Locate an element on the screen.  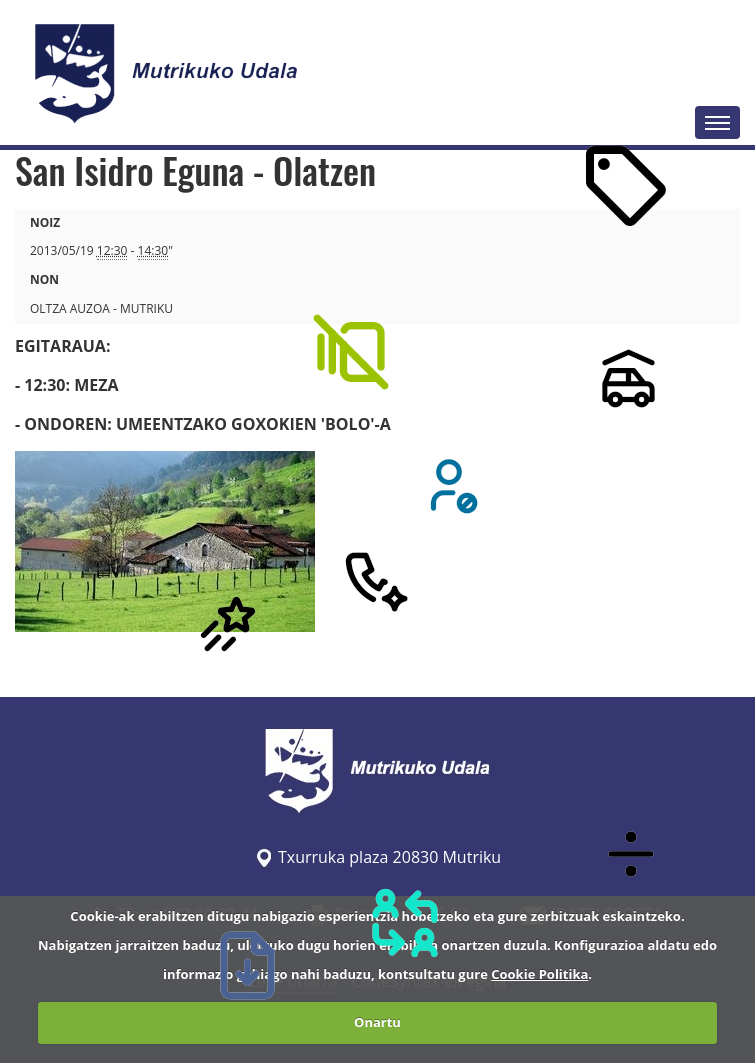
perform a division calculation is located at coordinates (631, 854).